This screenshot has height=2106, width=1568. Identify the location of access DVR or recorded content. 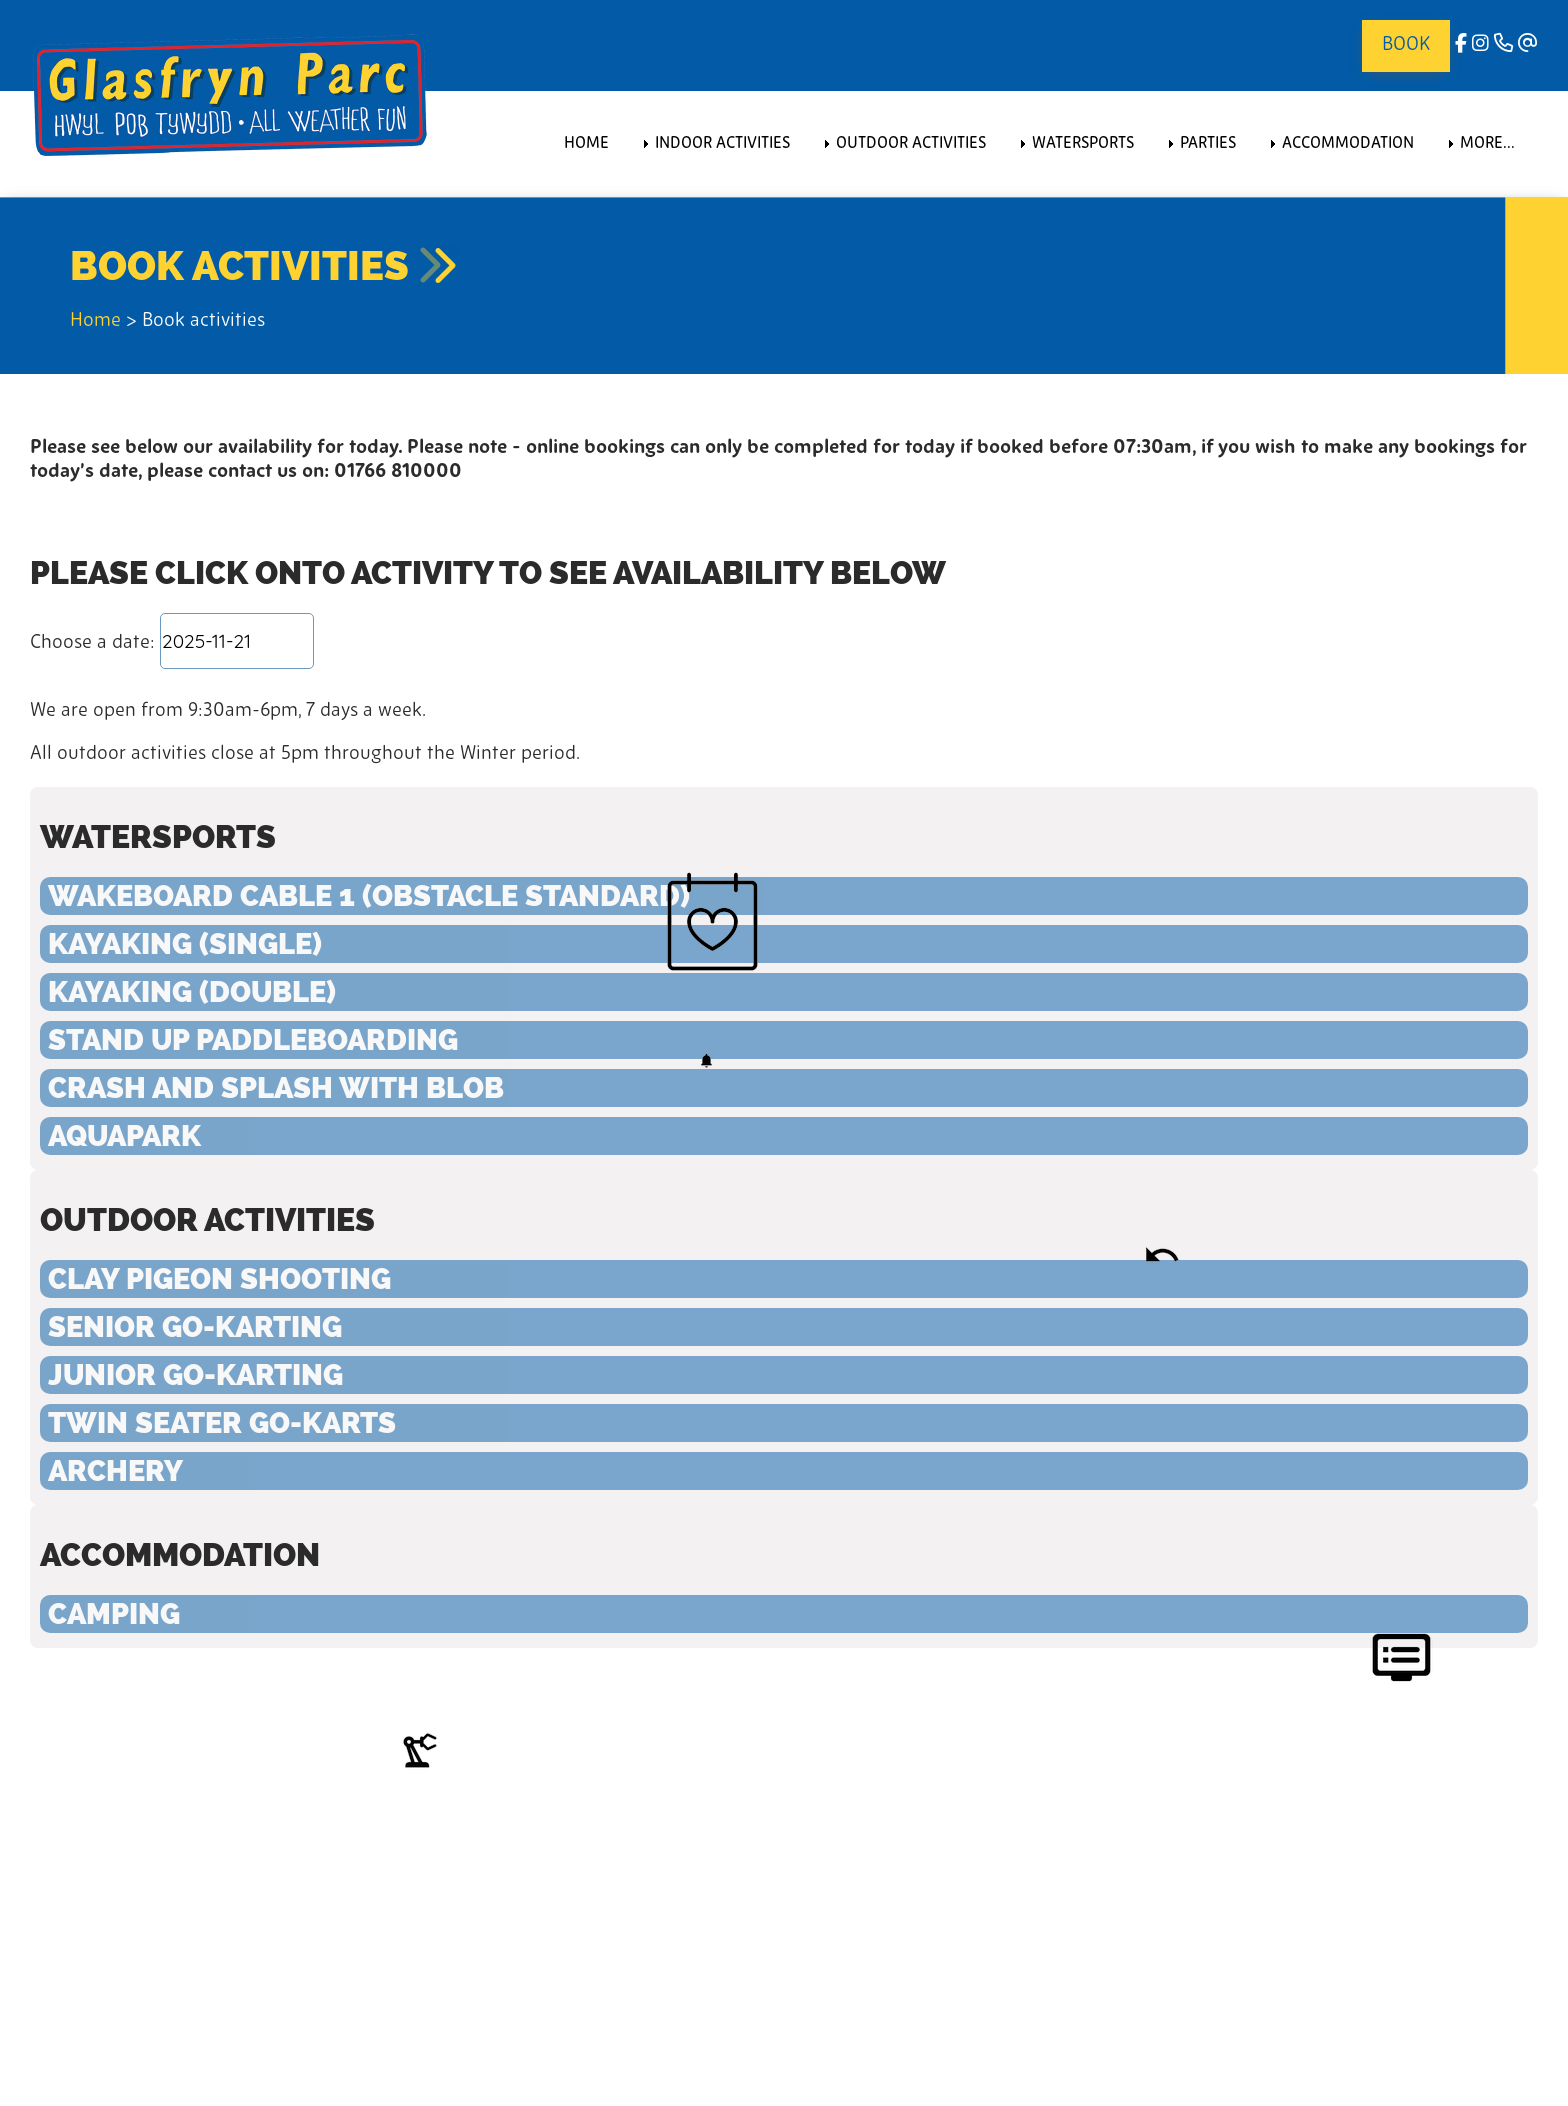
(1401, 1657).